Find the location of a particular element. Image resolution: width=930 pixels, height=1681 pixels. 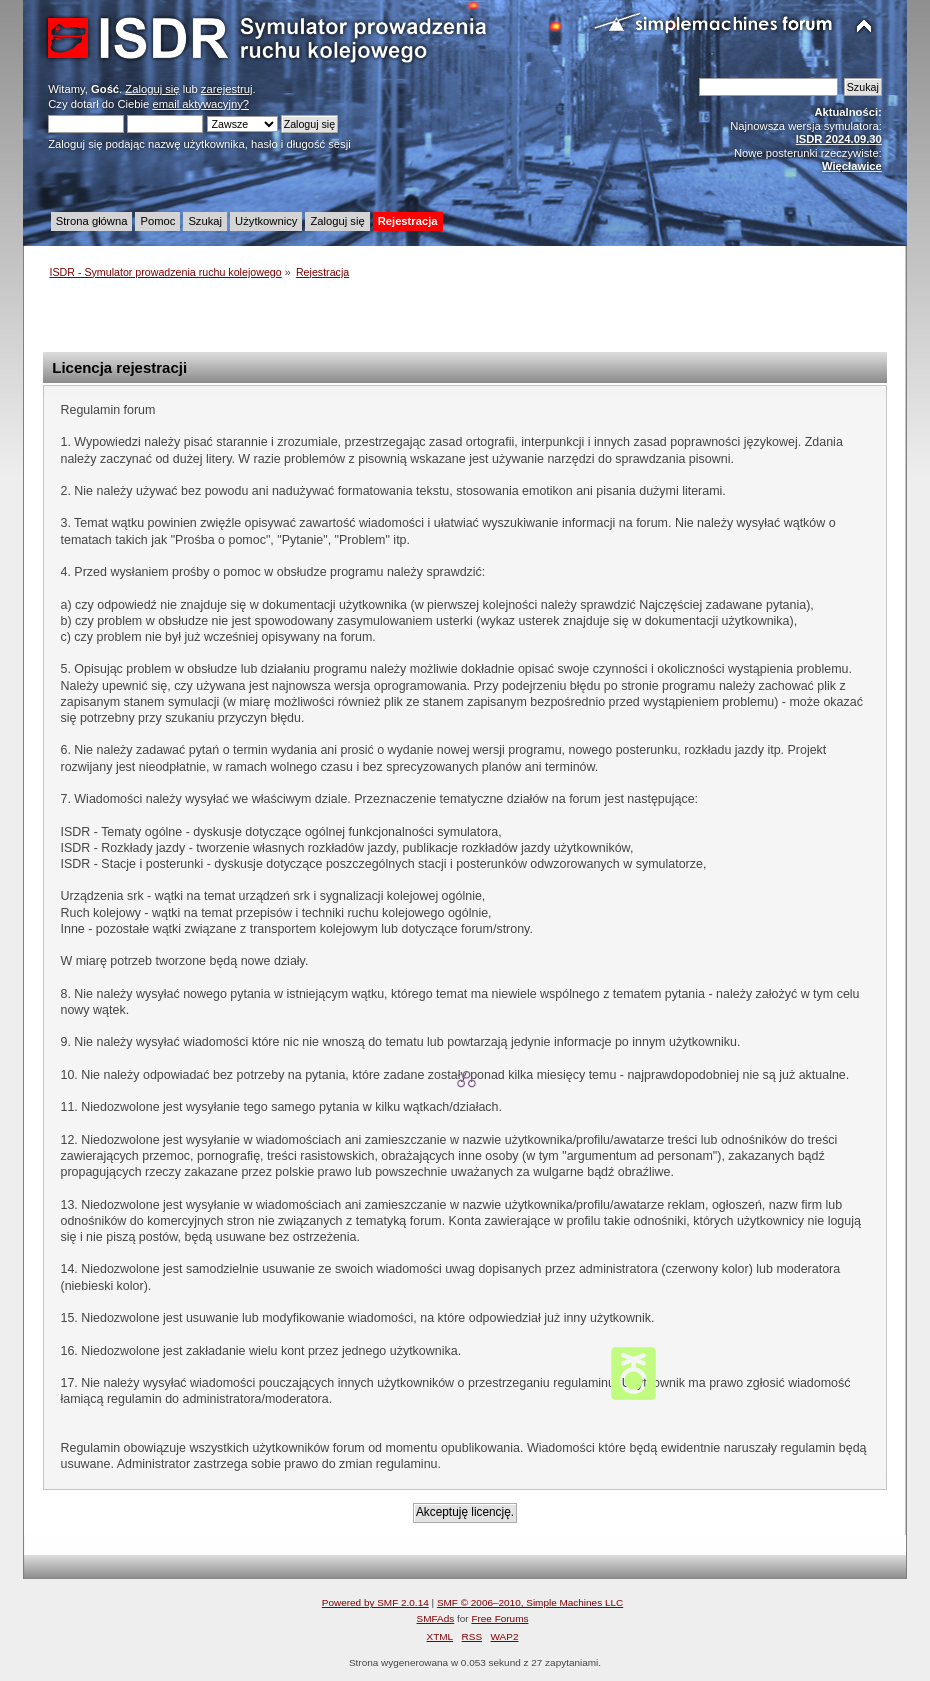

group or cluster related items is located at coordinates (466, 1079).